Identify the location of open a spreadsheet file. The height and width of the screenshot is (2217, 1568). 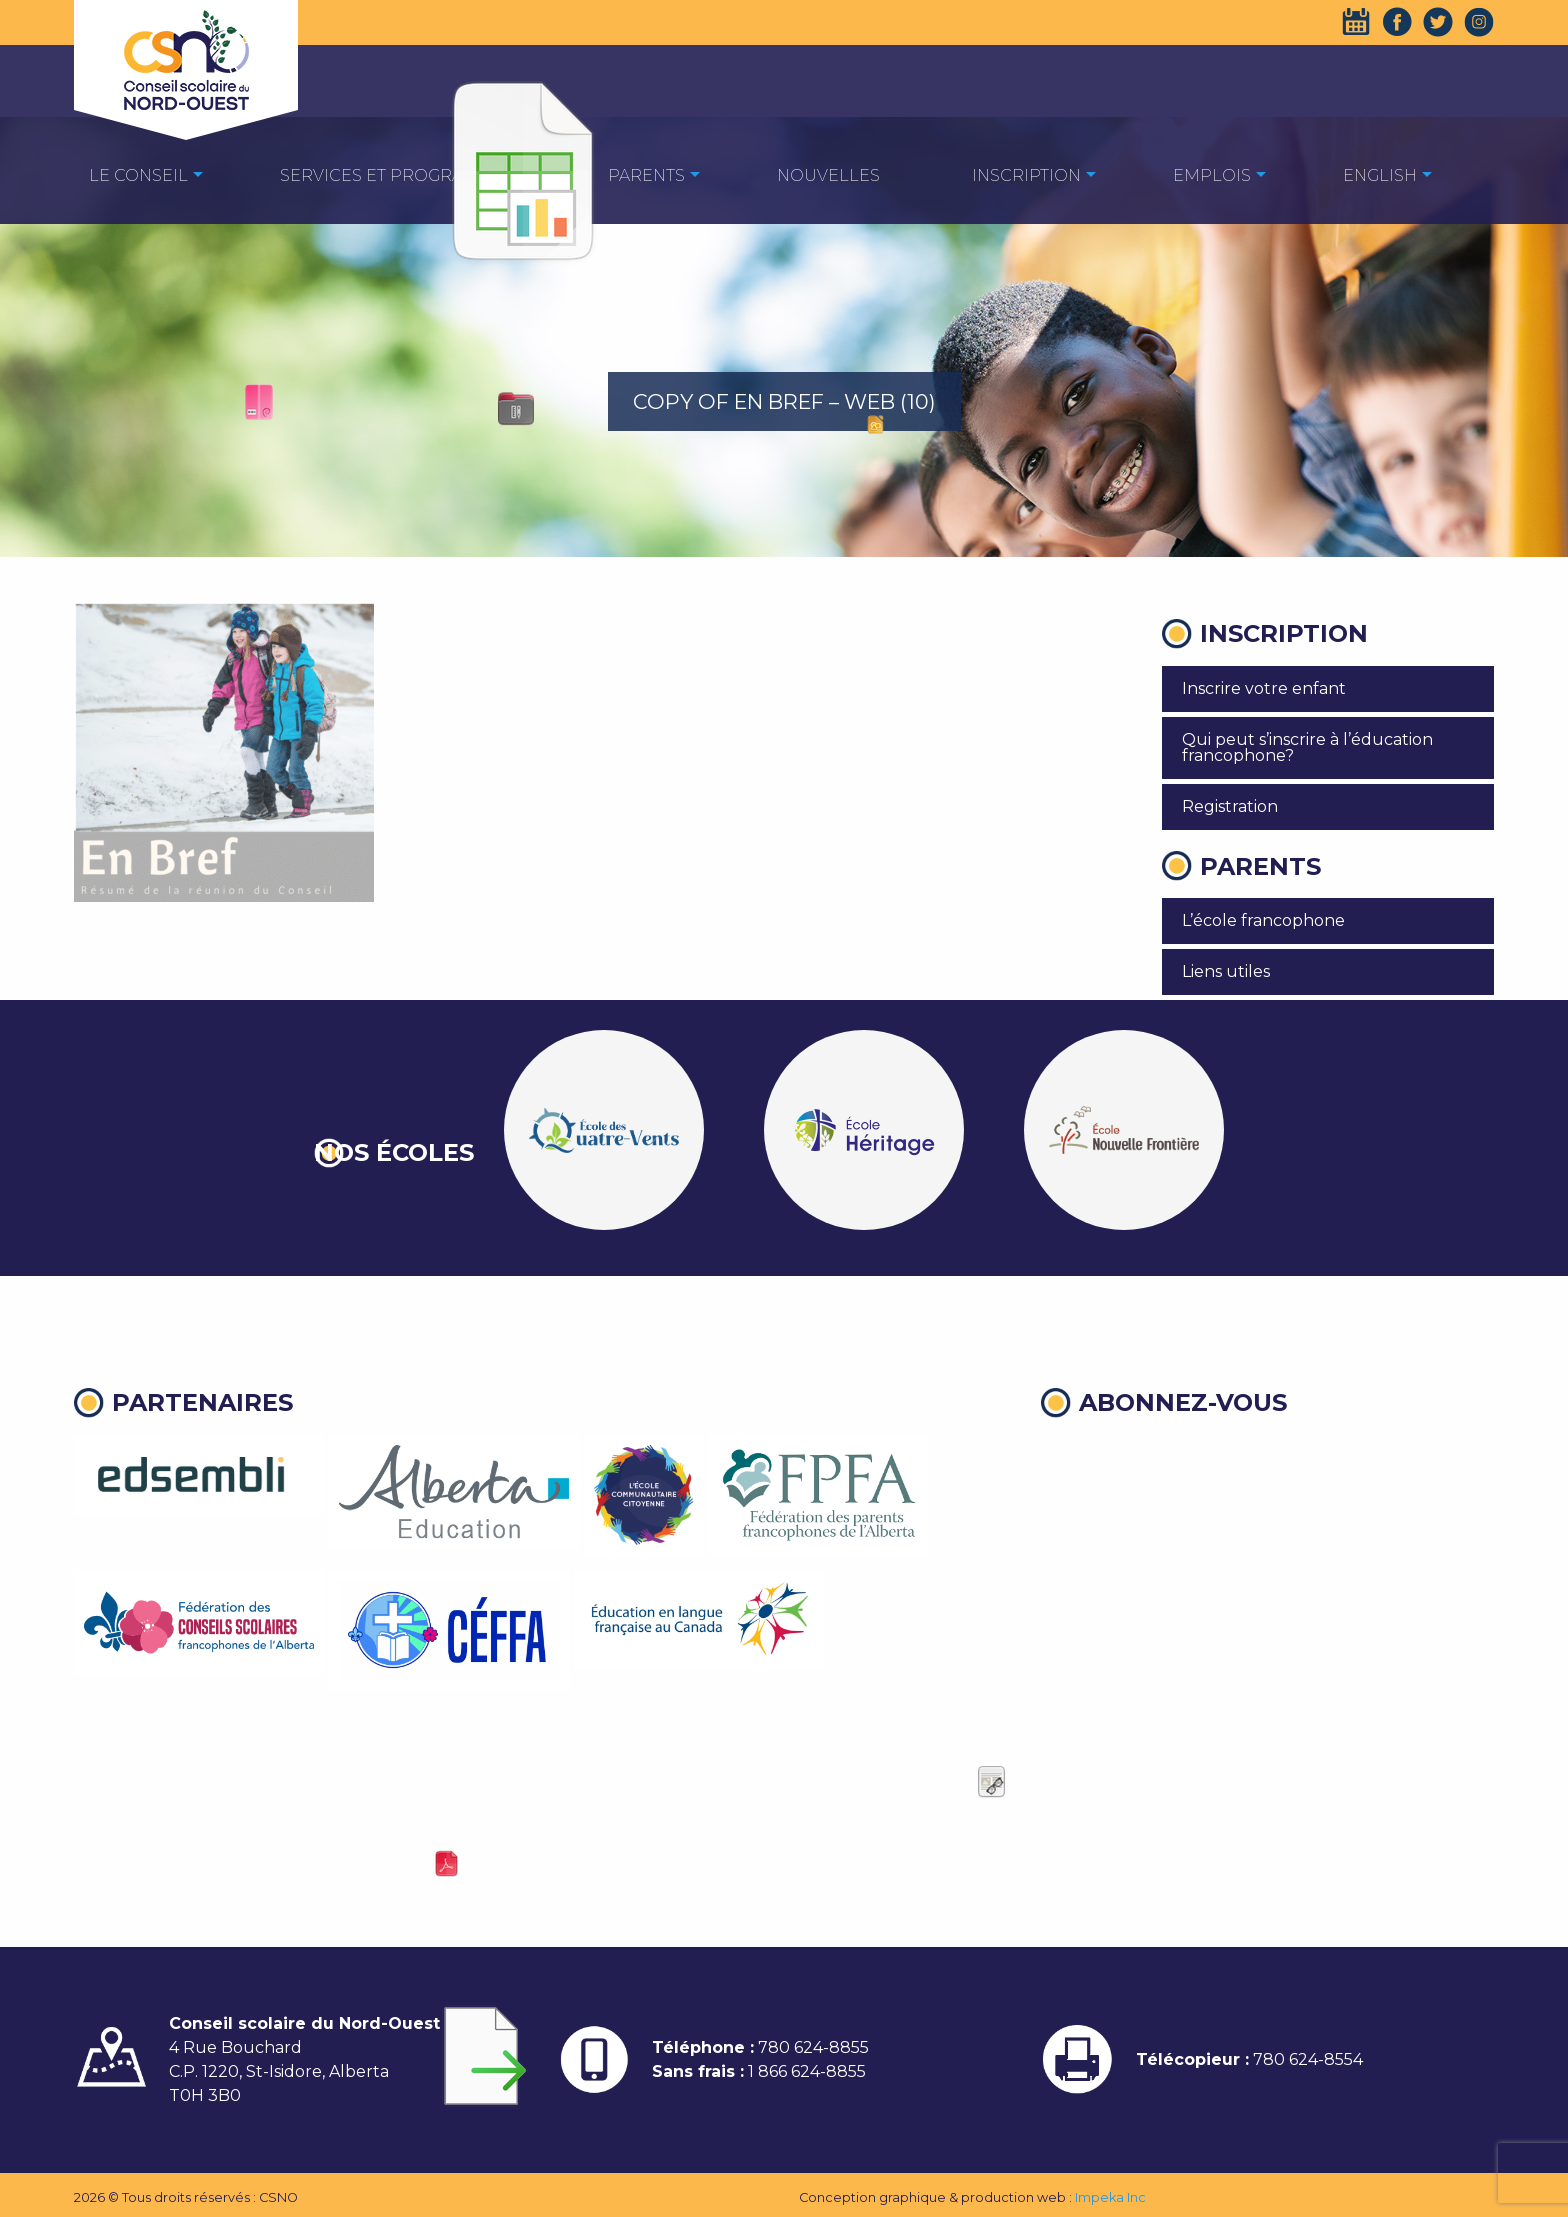
(523, 171).